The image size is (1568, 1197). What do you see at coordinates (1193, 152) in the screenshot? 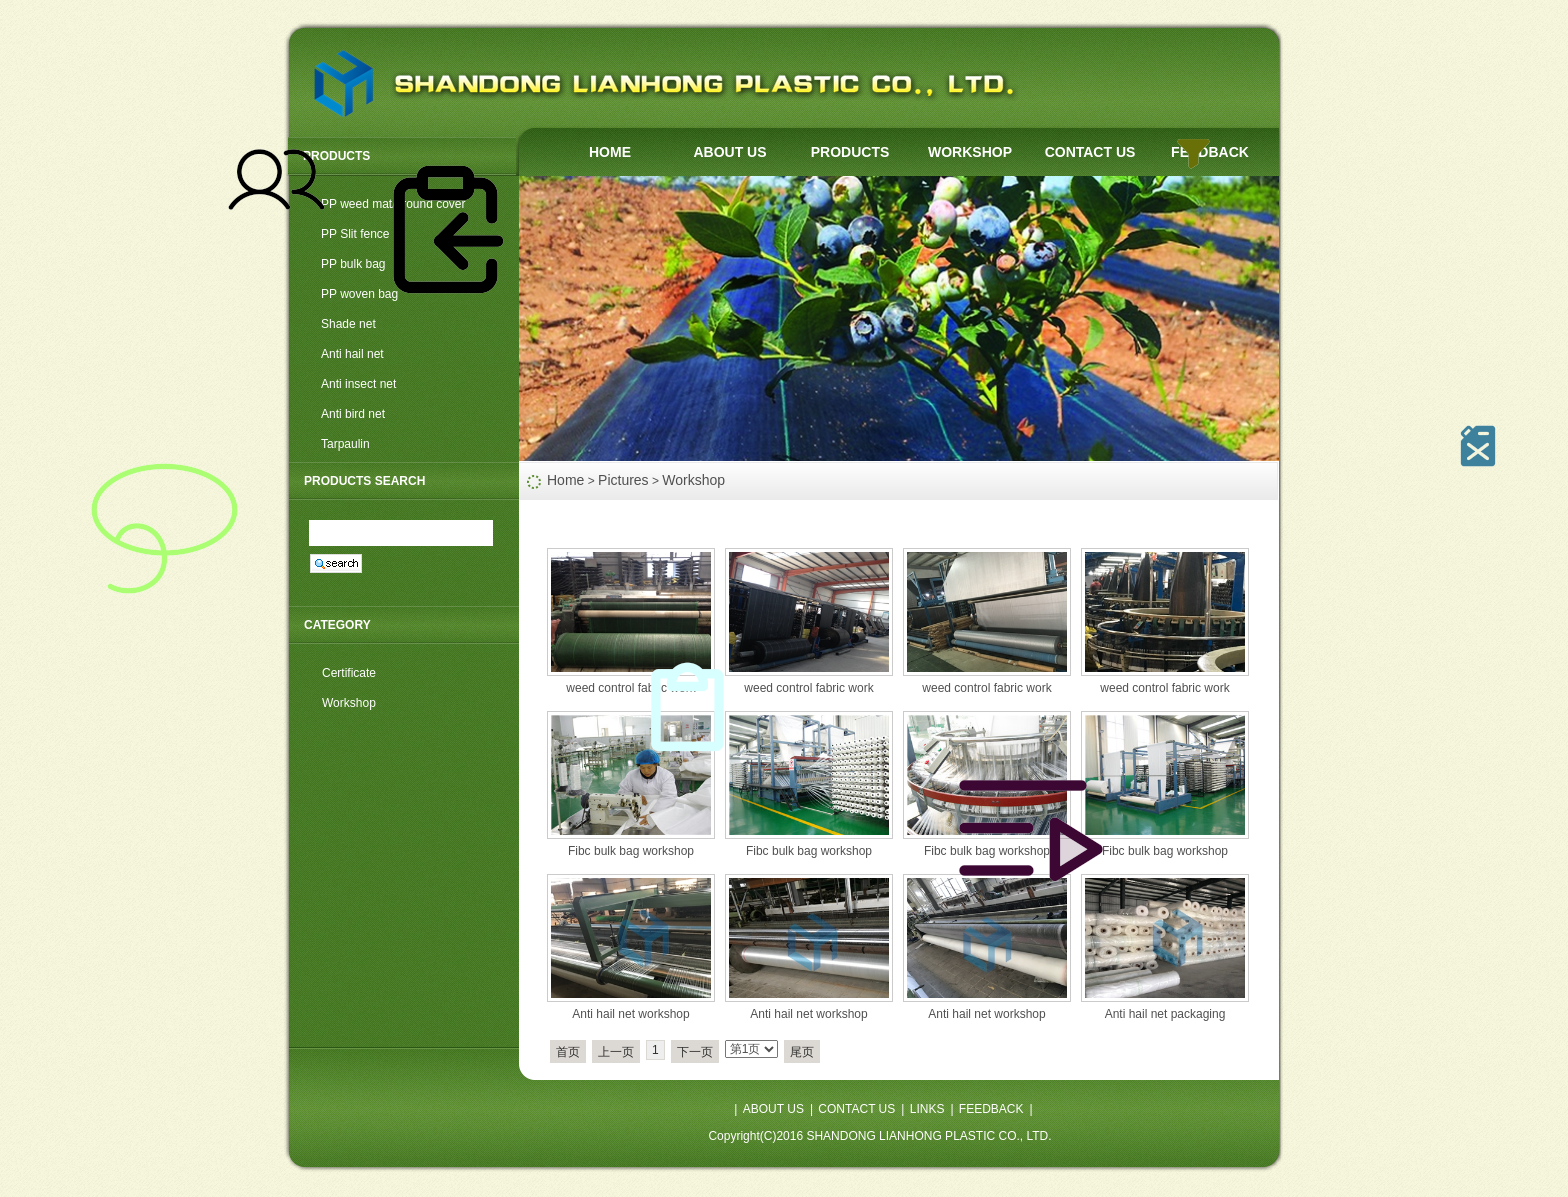
I see `filter or sort content` at bounding box center [1193, 152].